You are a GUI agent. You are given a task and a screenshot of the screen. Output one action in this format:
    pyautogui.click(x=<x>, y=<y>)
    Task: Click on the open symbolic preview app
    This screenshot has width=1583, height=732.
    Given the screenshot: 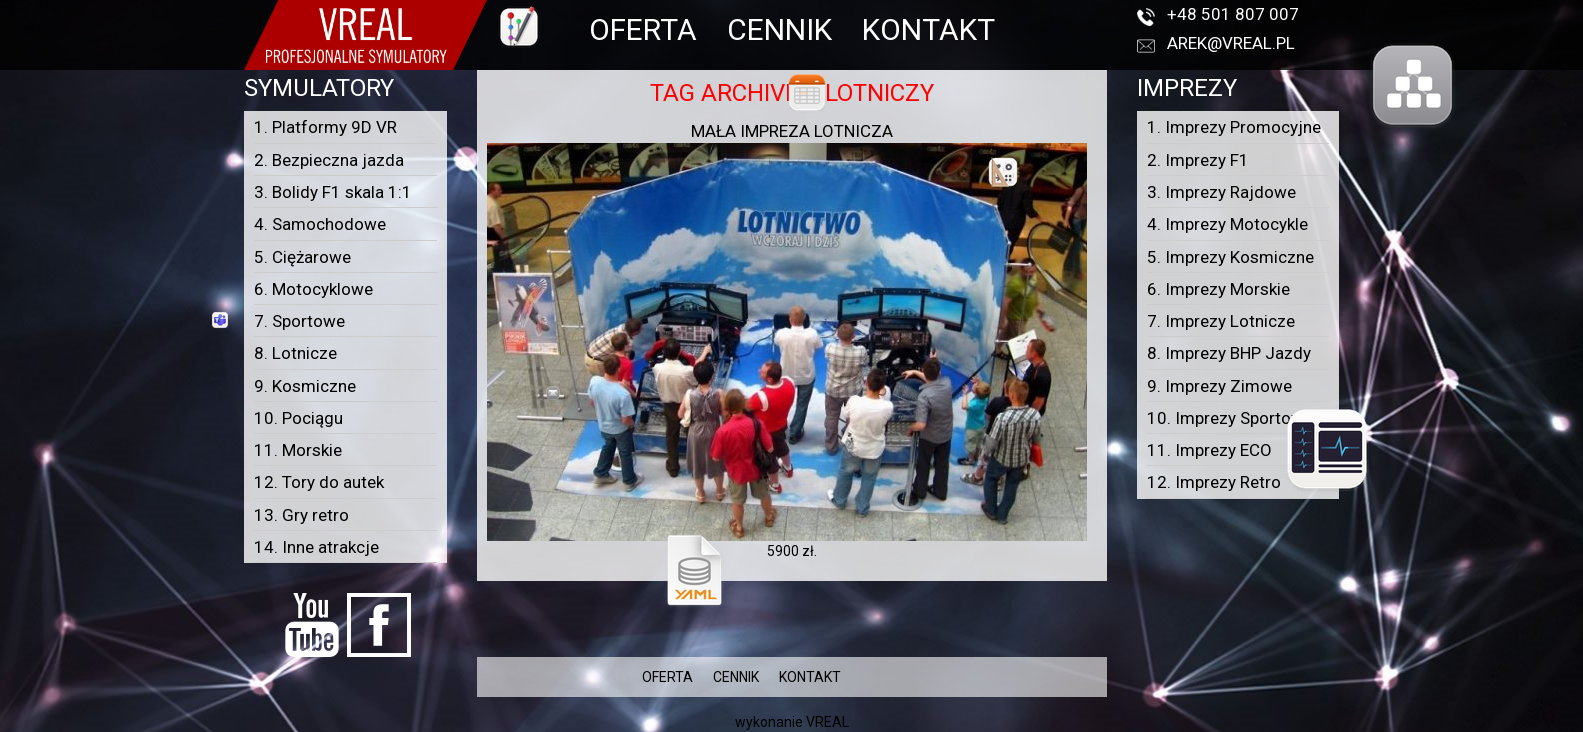 What is the action you would take?
    pyautogui.click(x=1003, y=172)
    